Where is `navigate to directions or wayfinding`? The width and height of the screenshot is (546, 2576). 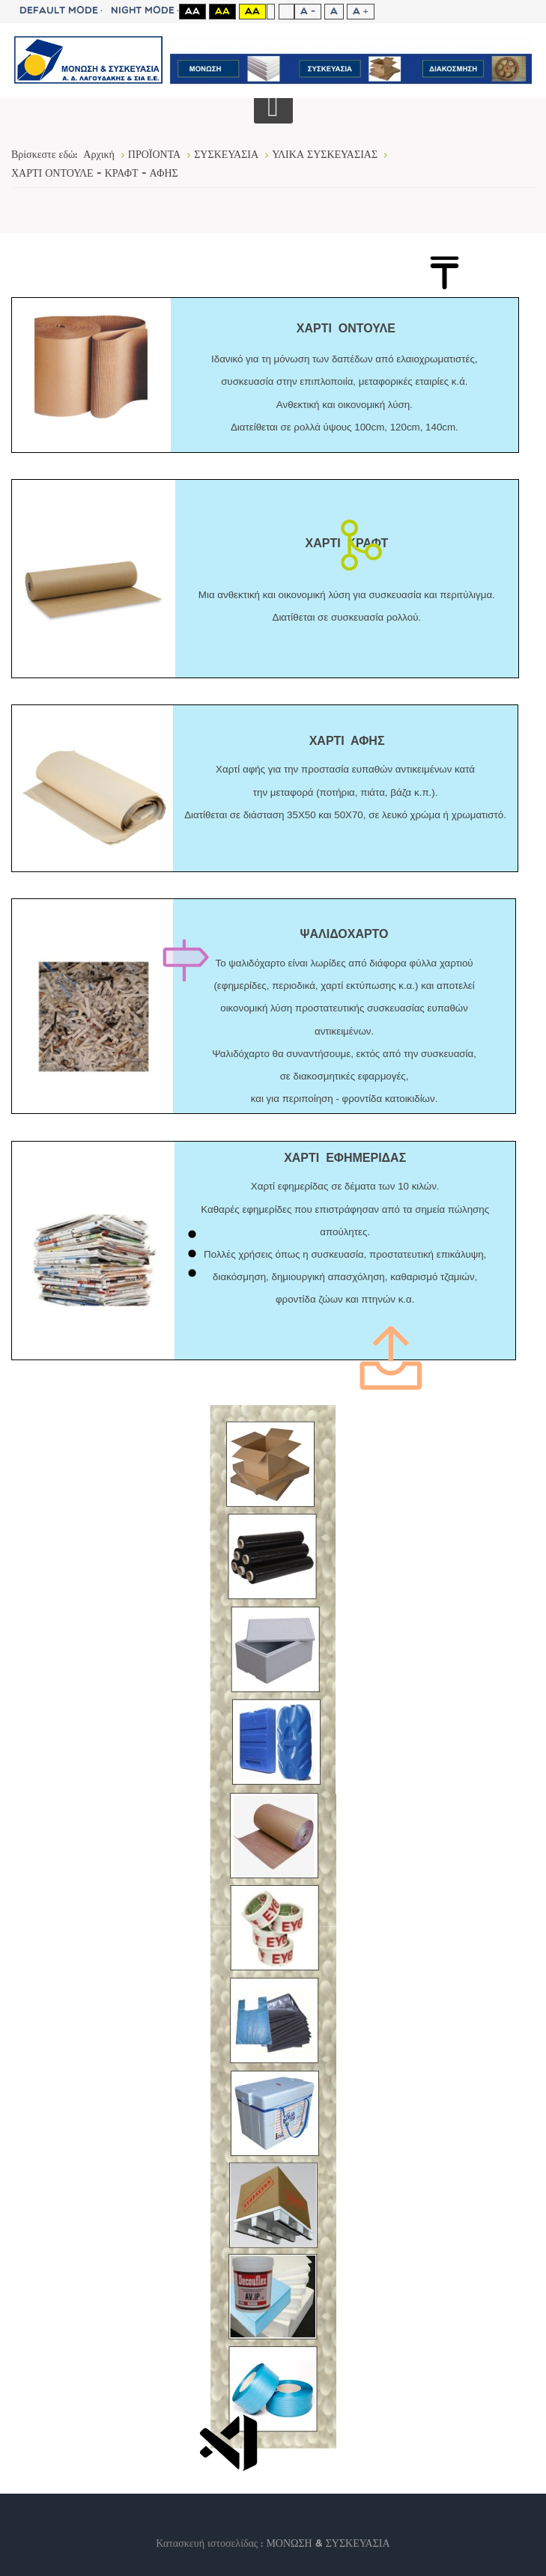 navigate to directions or wayfinding is located at coordinates (184, 960).